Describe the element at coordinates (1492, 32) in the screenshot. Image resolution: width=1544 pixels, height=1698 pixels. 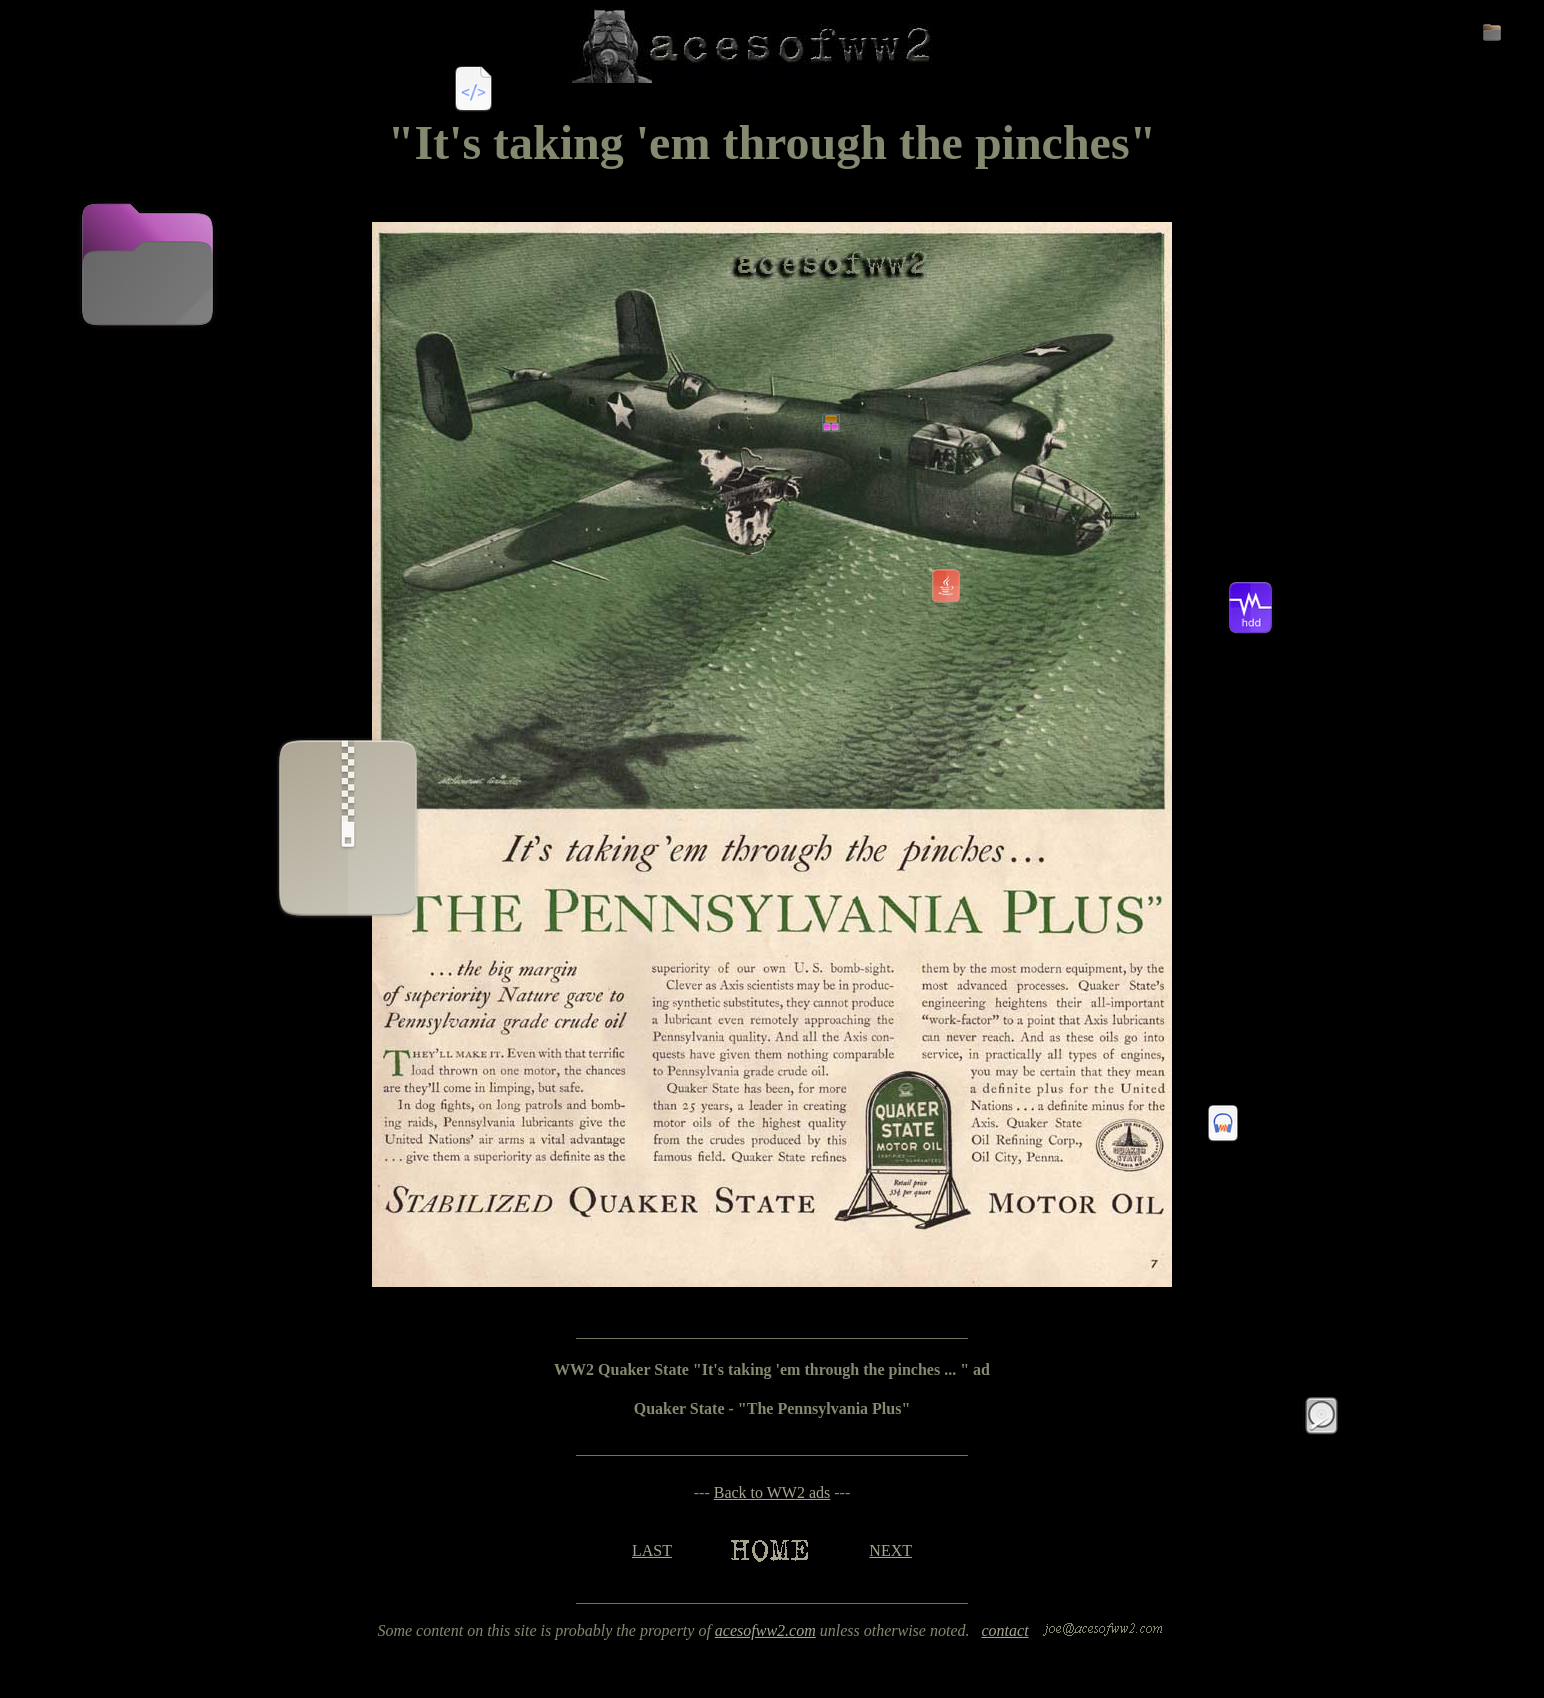
I see `drop files here to move them into this folder` at that location.